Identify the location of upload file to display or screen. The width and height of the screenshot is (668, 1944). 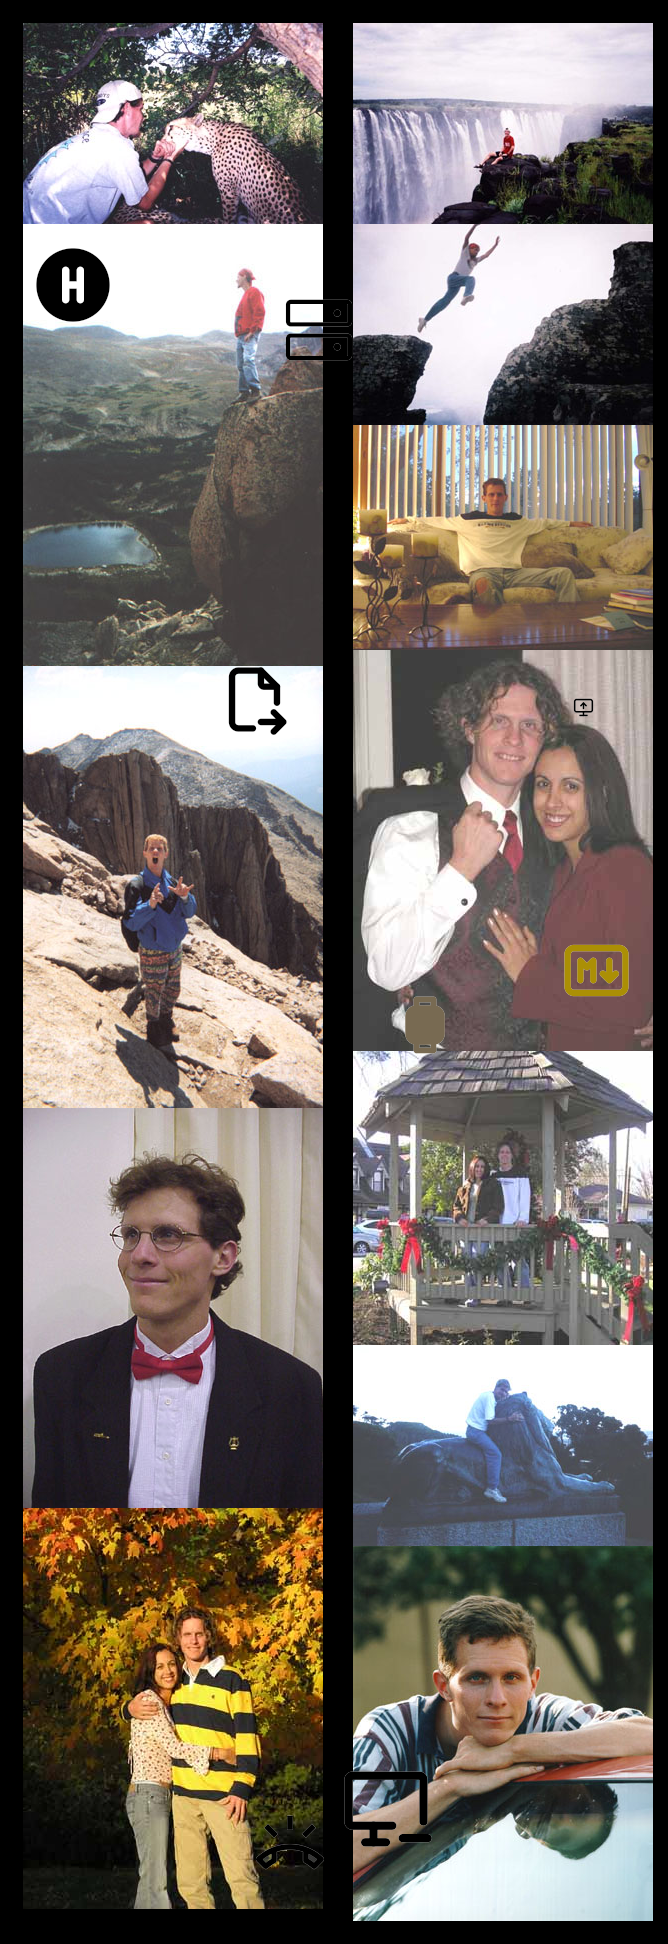
(583, 707).